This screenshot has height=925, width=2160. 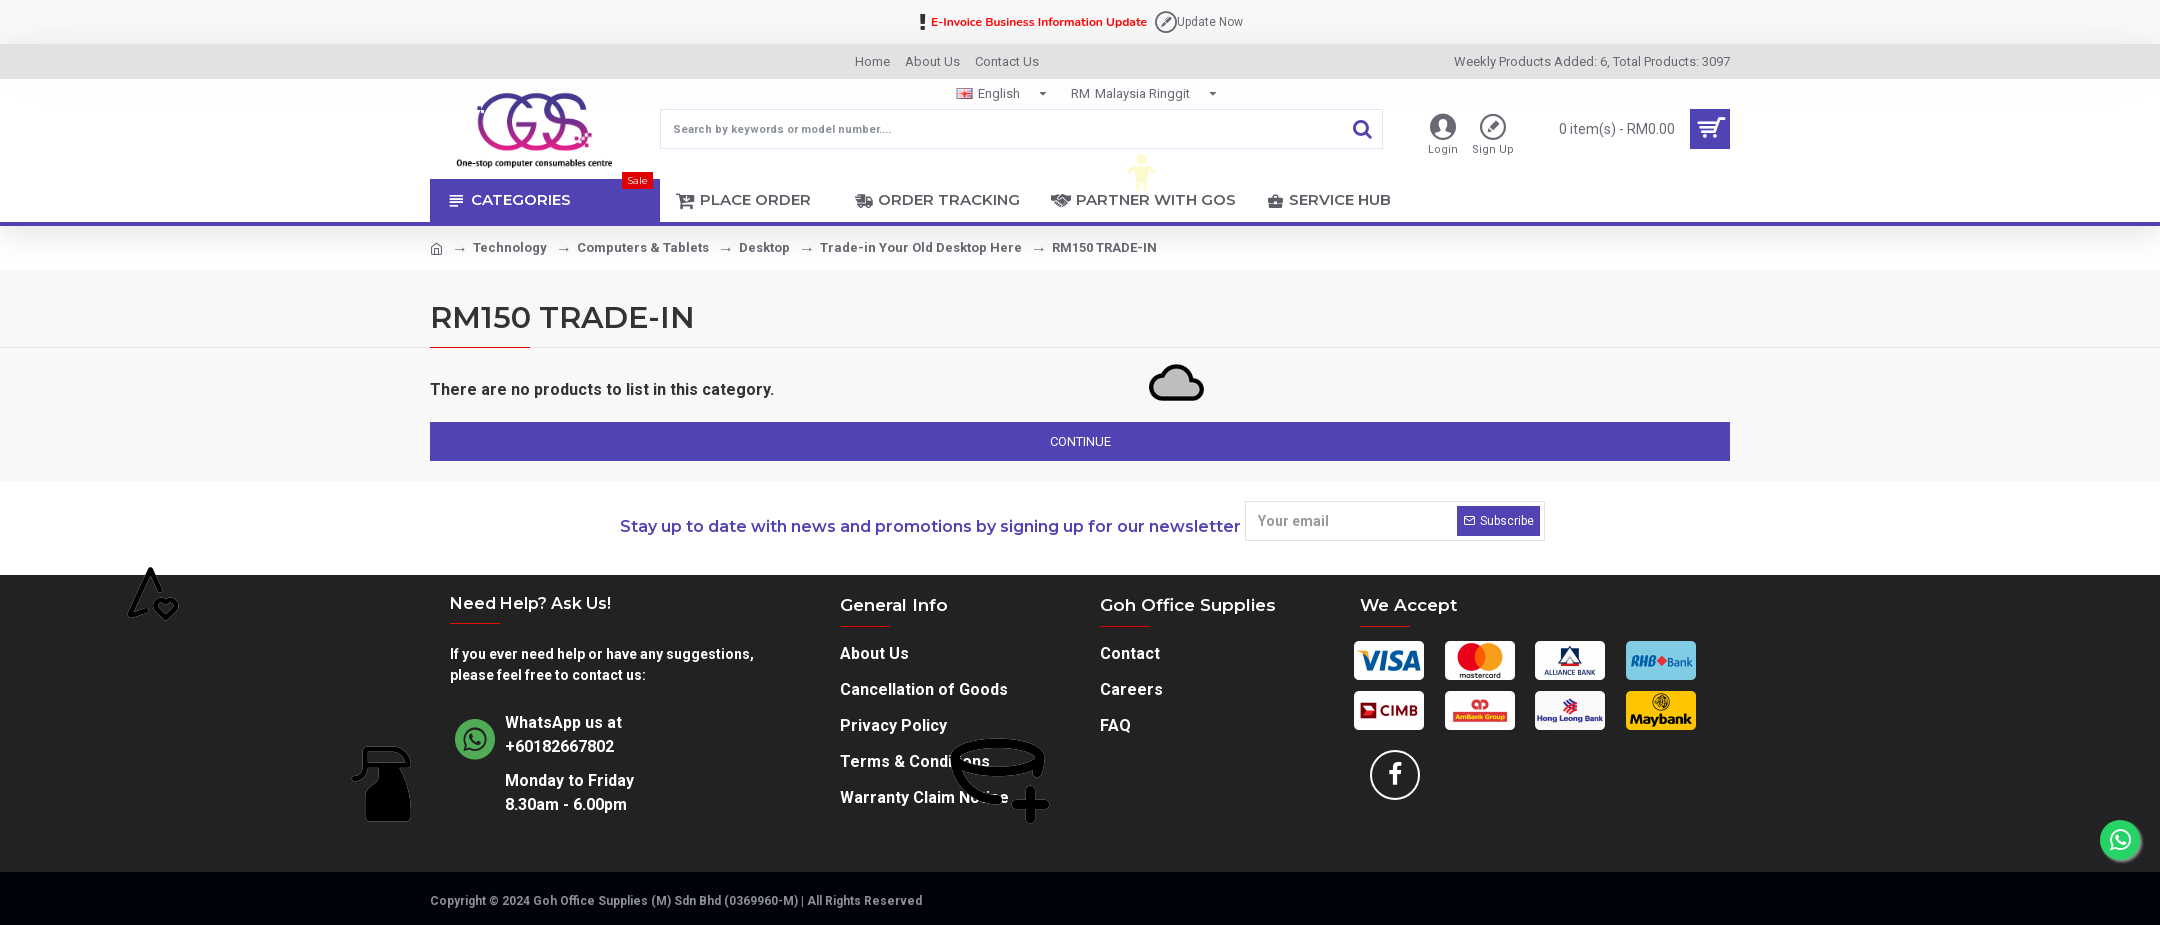 I want to click on access cleaning or maintenance tools, so click(x=384, y=784).